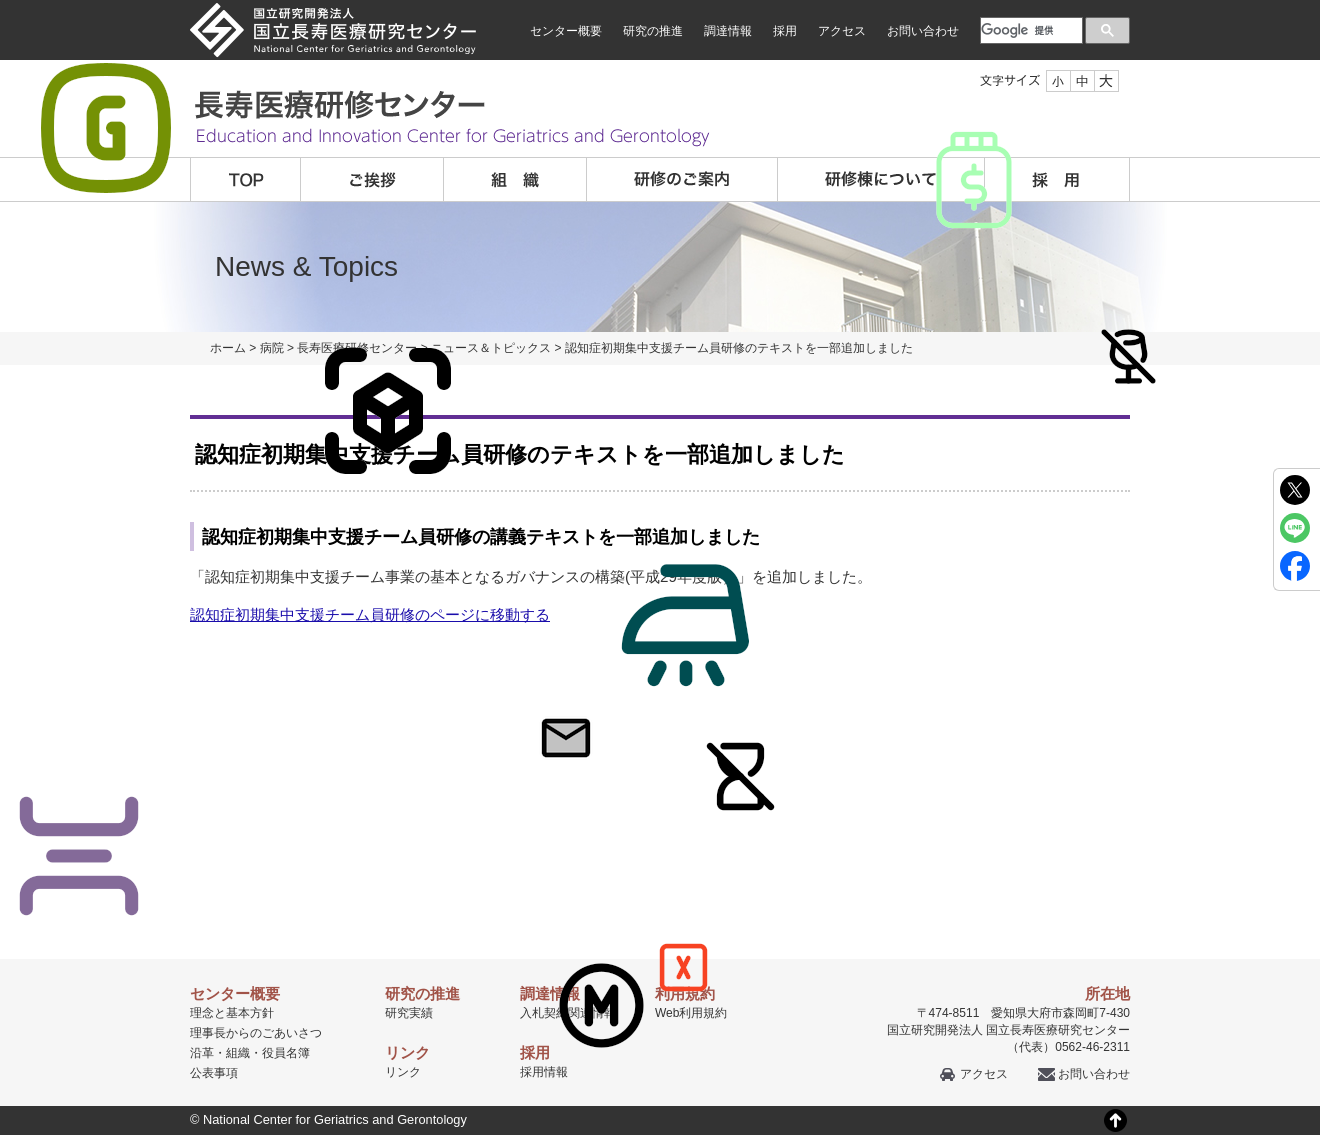 The height and width of the screenshot is (1135, 1320). Describe the element at coordinates (79, 856) in the screenshot. I see `adjust vertical spacing between elements` at that location.